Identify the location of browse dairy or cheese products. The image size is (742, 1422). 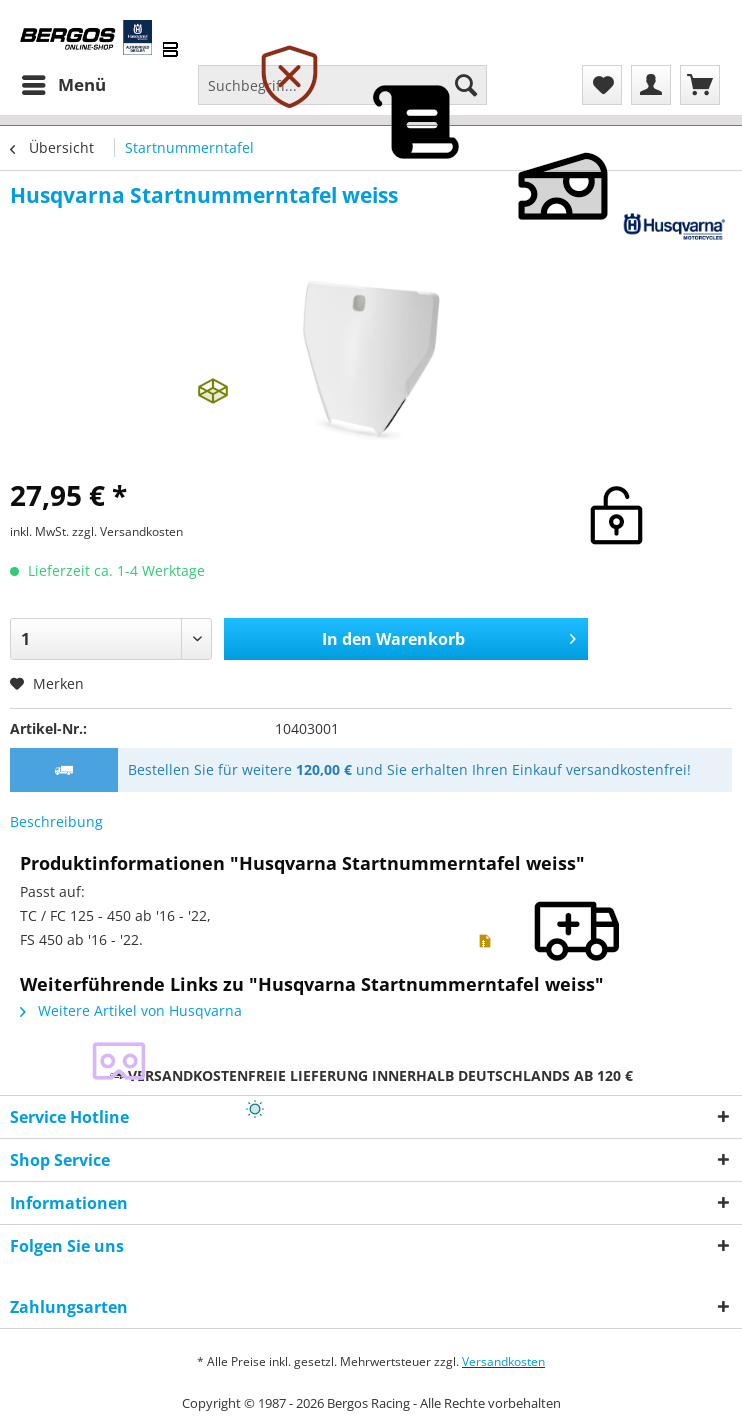
(563, 191).